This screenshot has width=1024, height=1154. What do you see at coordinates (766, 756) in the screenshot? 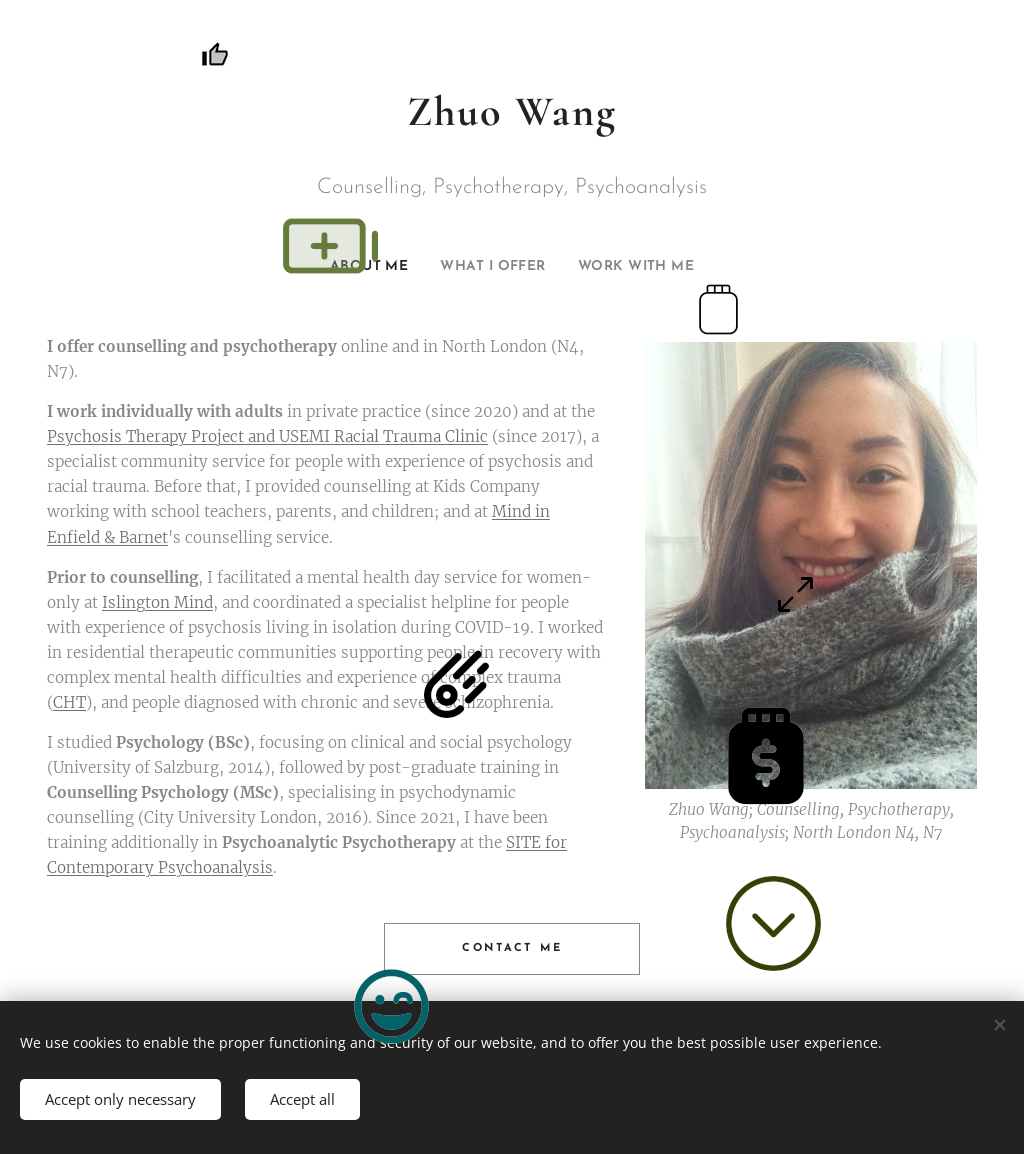
I see `leave a tip or donation` at bounding box center [766, 756].